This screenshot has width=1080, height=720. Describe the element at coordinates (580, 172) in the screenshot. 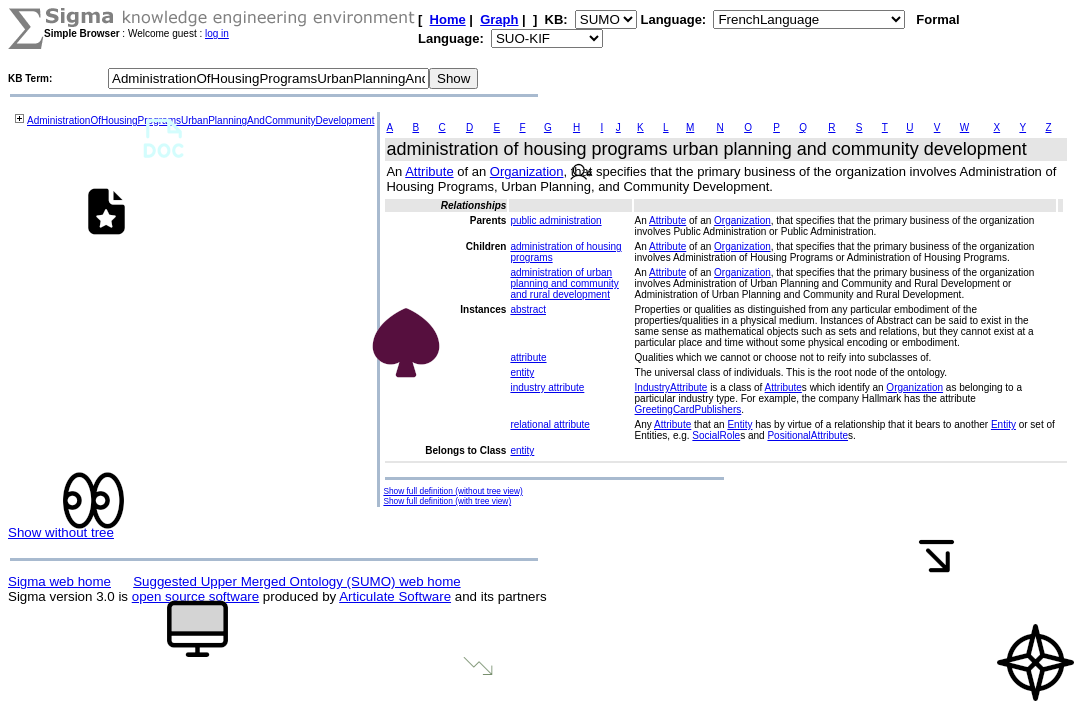

I see `access user settings` at that location.